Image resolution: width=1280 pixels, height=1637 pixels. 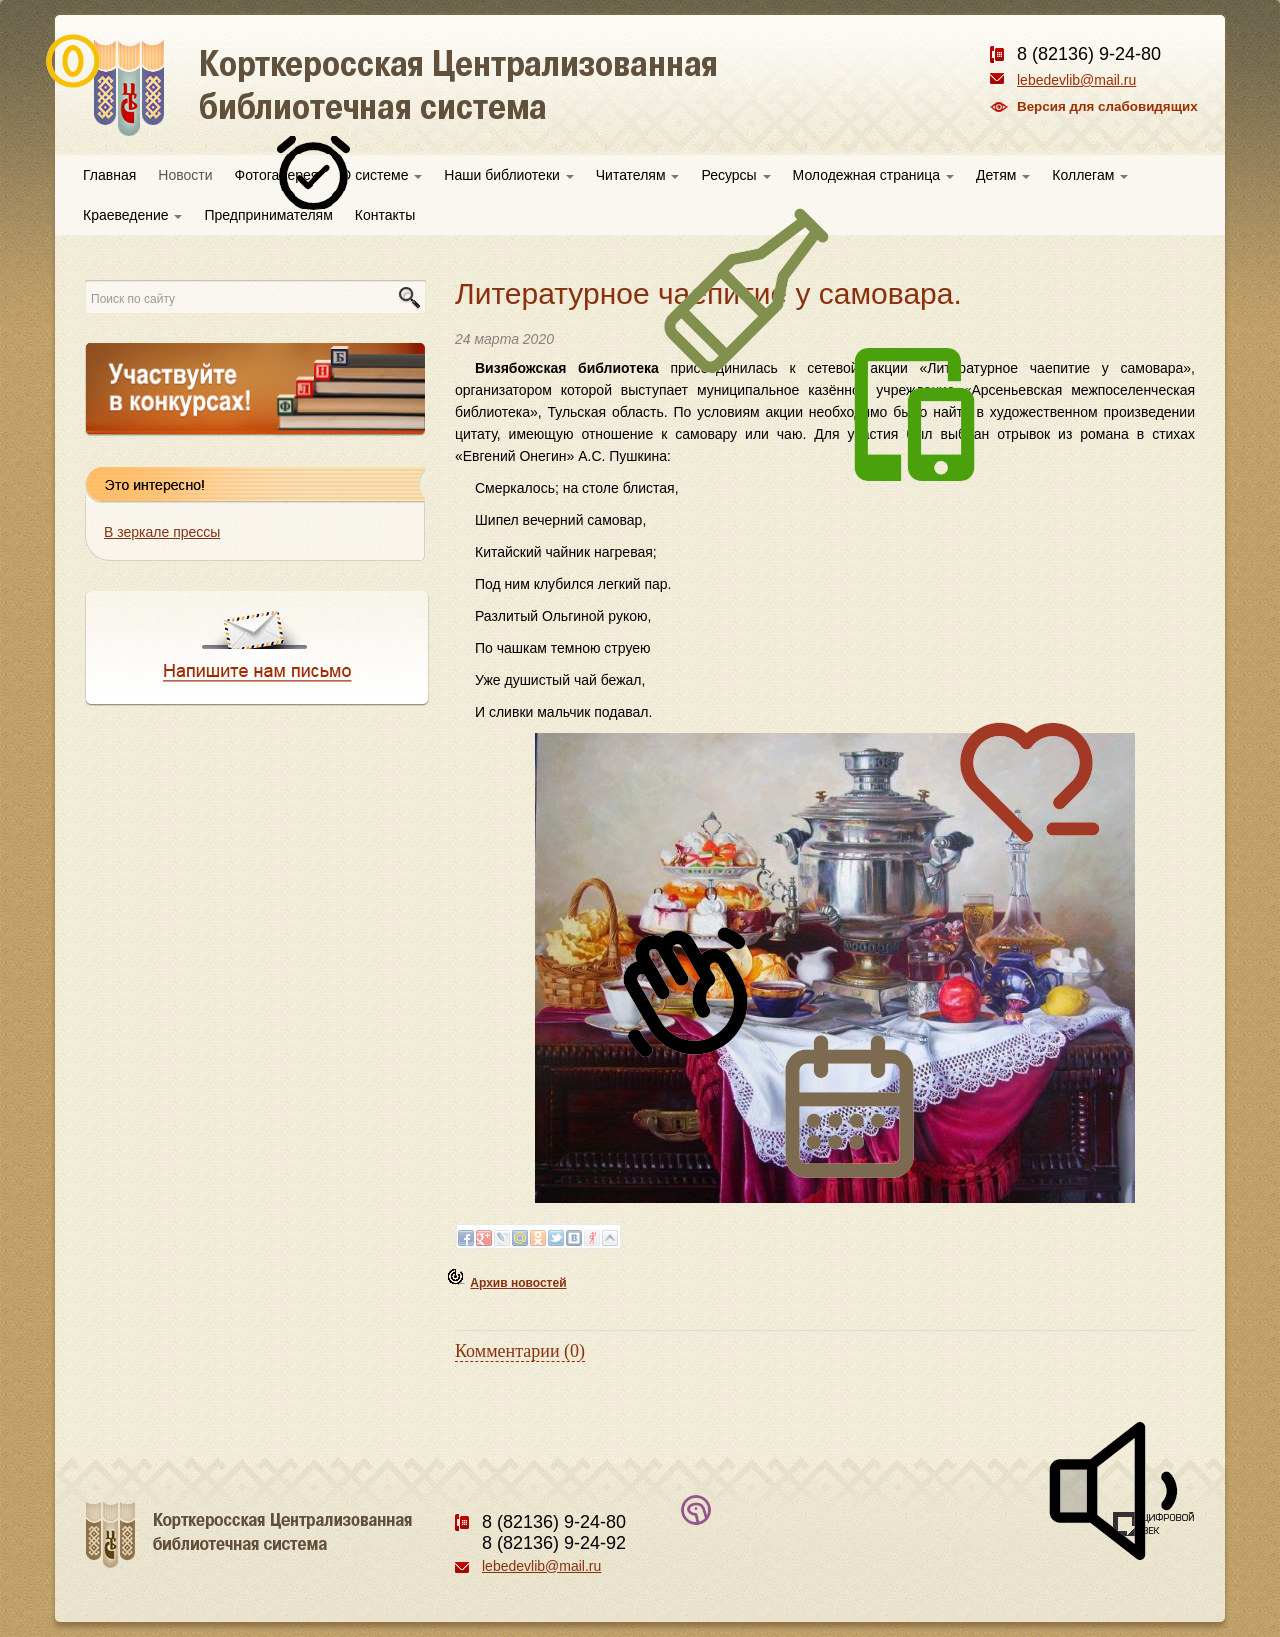 What do you see at coordinates (313, 172) in the screenshot?
I see `alarm is set and active` at bounding box center [313, 172].